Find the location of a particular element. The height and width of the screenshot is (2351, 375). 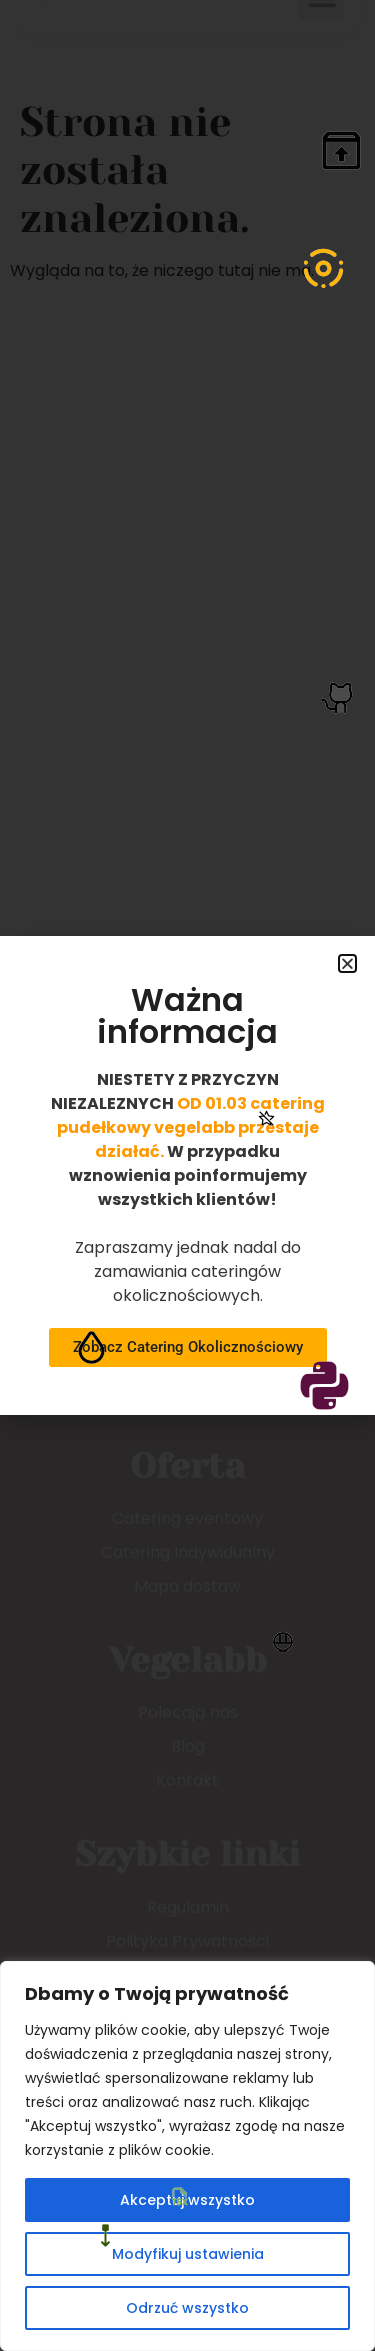

python file or project indicator is located at coordinates (324, 1385).